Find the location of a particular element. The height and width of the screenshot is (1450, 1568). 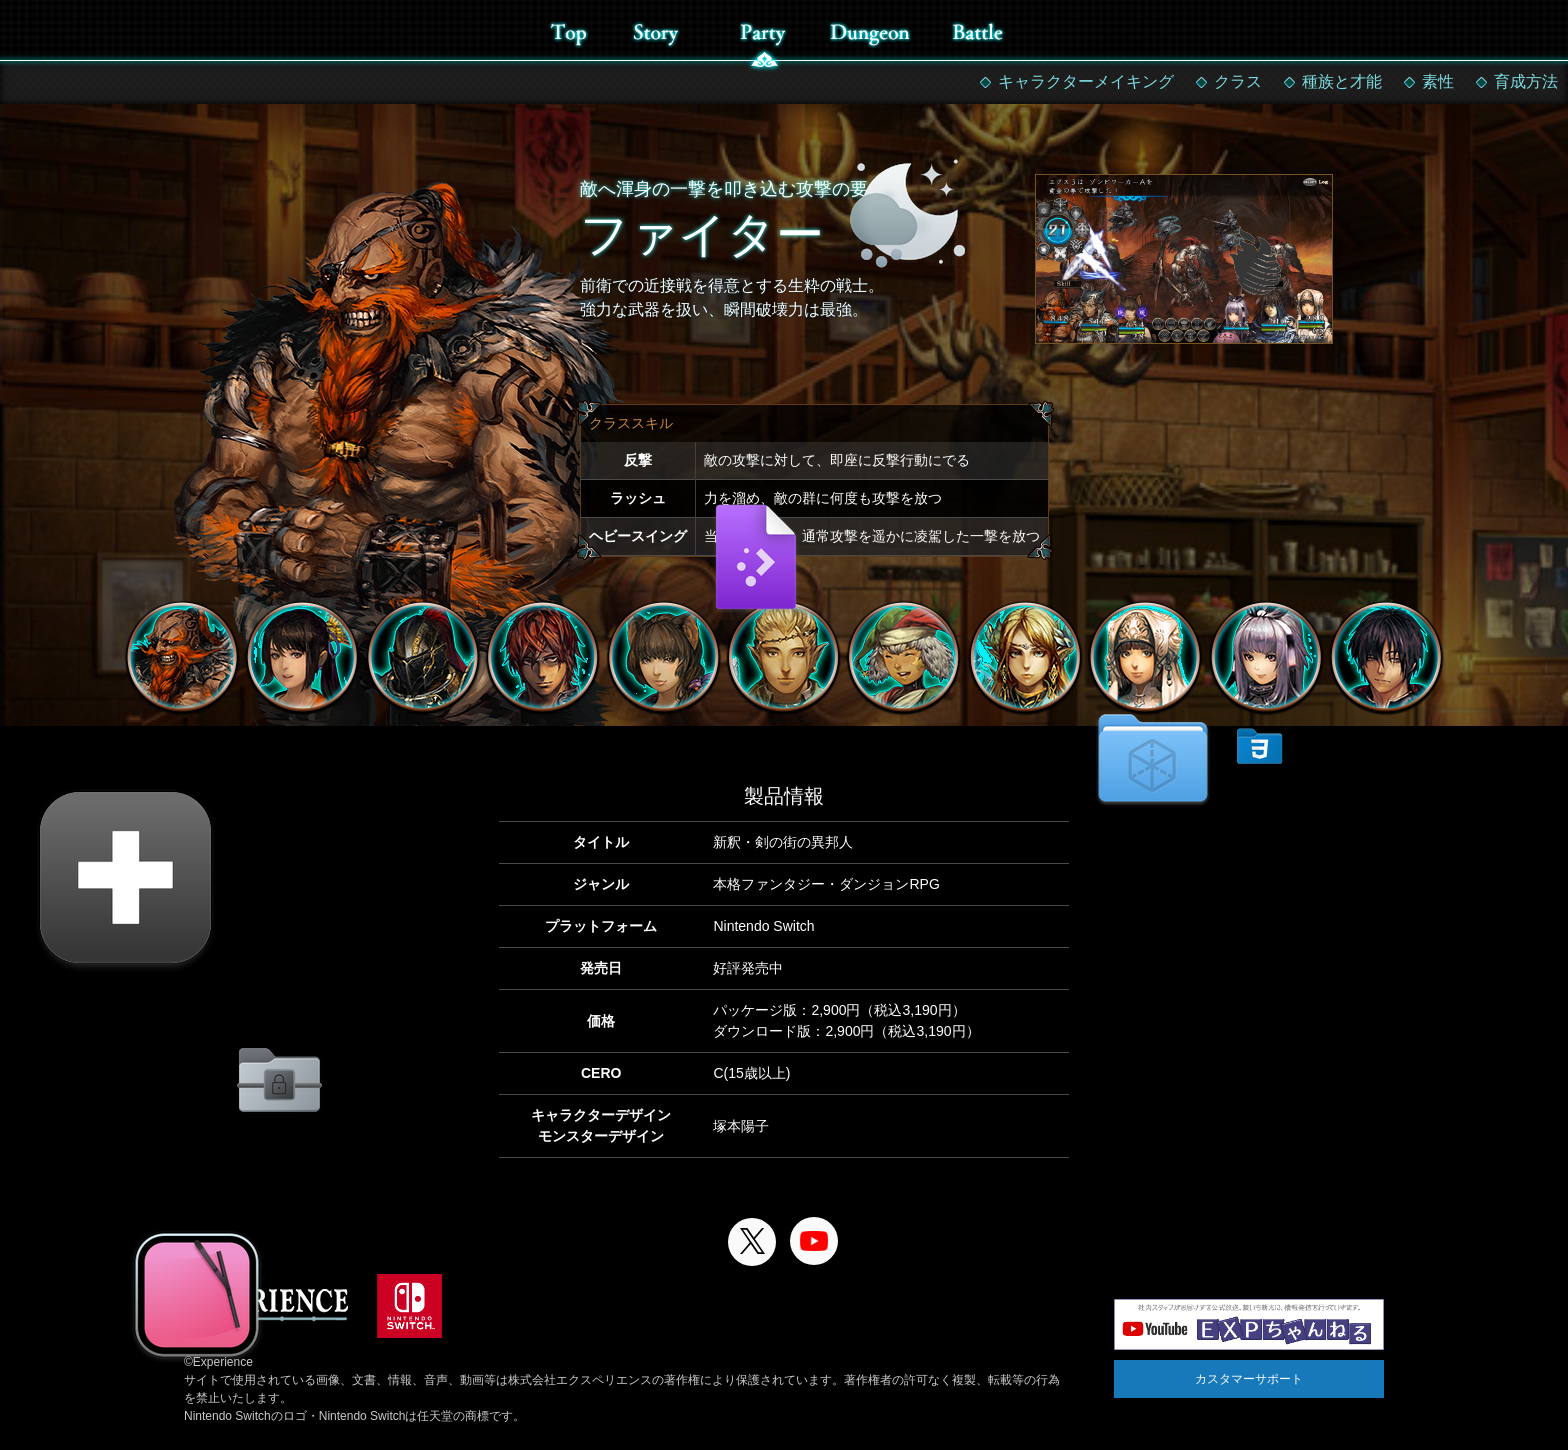

indicates scattered snow conditions at night is located at coordinates (907, 213).